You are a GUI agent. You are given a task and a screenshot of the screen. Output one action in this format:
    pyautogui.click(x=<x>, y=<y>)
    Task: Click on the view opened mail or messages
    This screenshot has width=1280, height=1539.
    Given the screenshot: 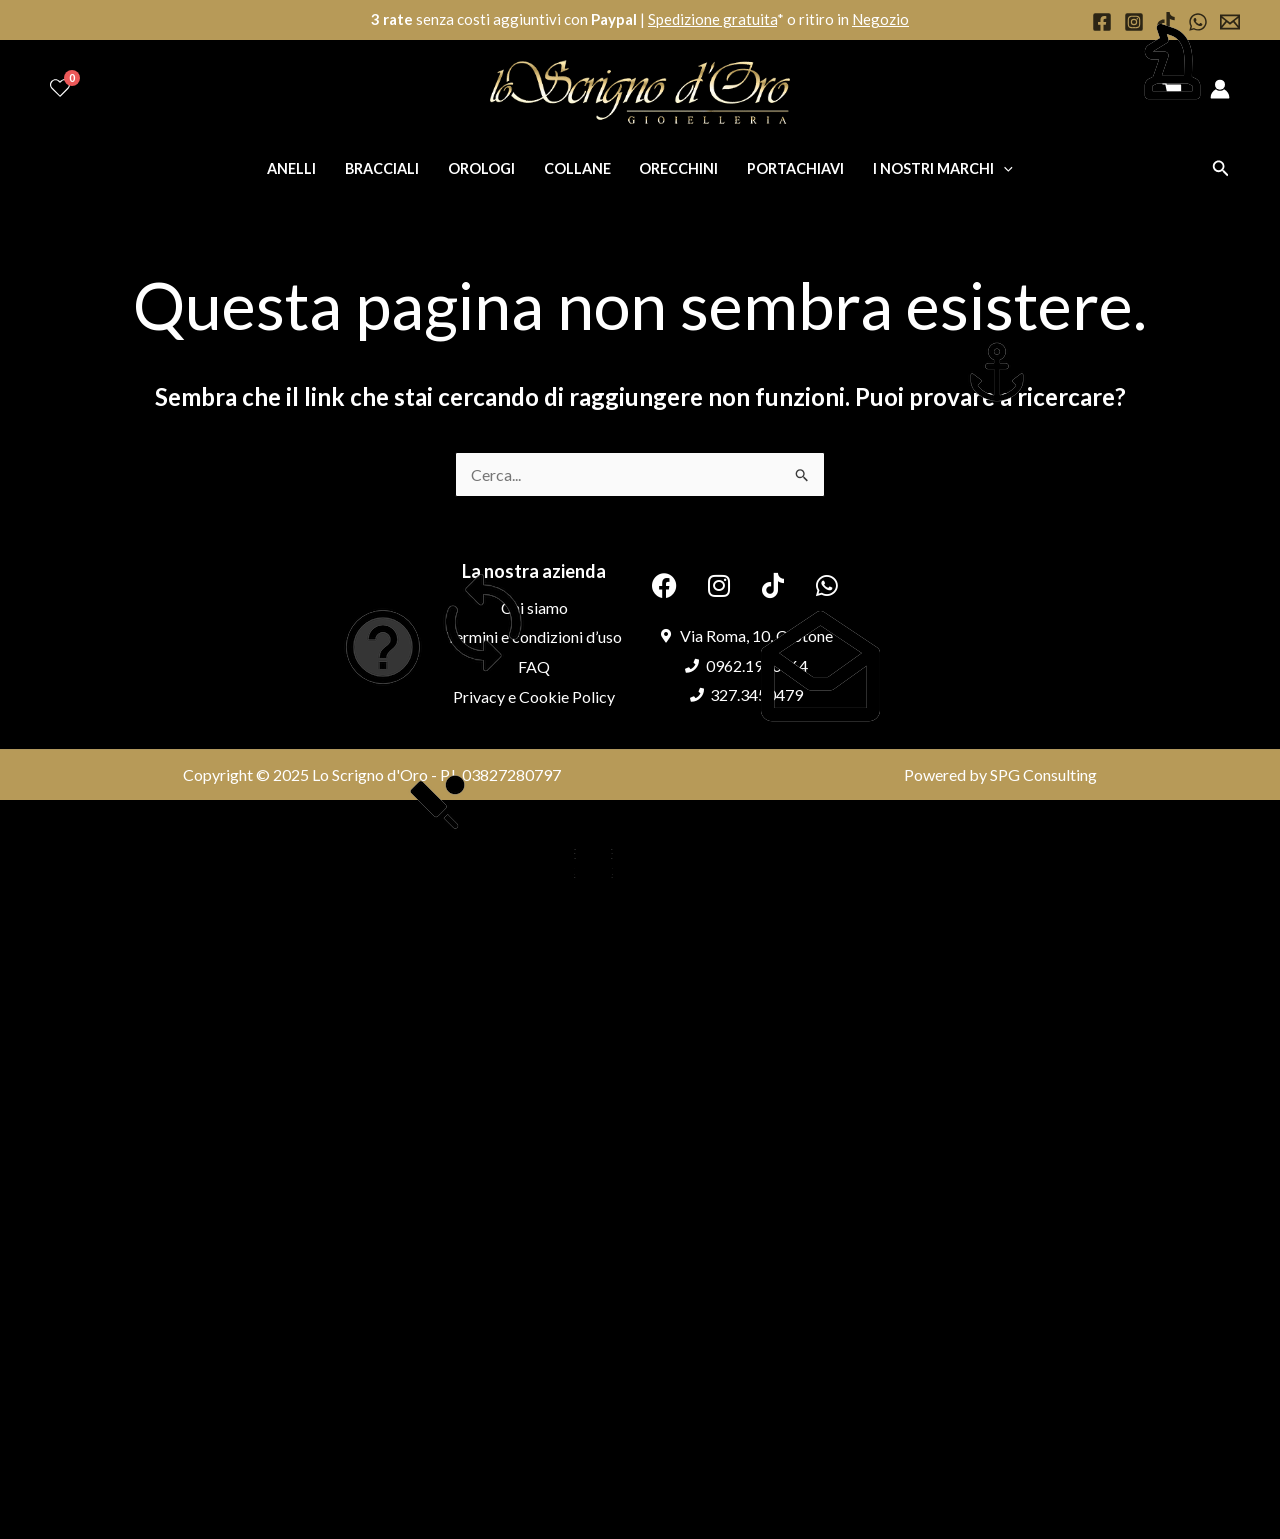 What is the action you would take?
    pyautogui.click(x=820, y=670)
    